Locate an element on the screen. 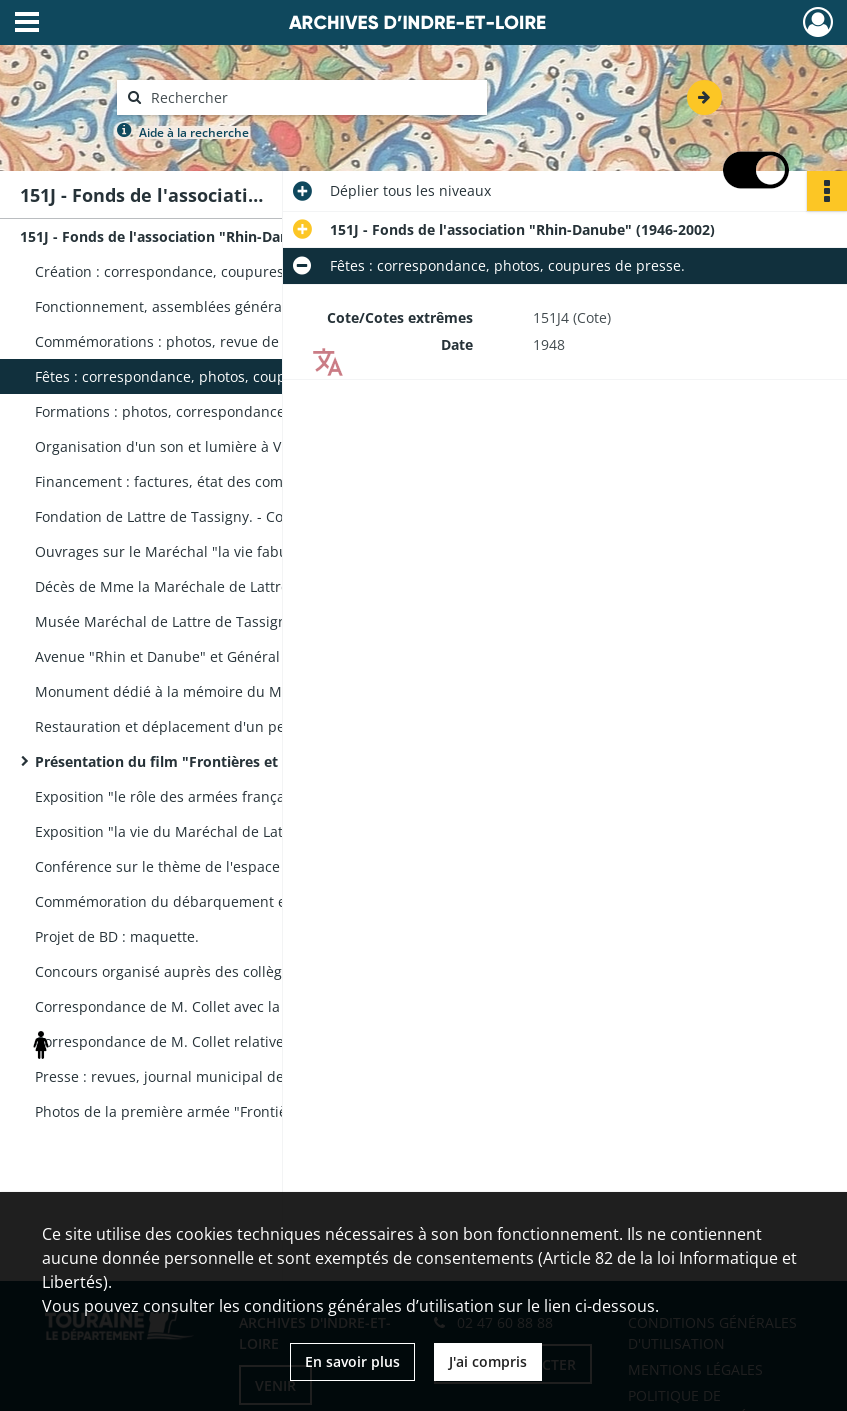  change language settings is located at coordinates (328, 362).